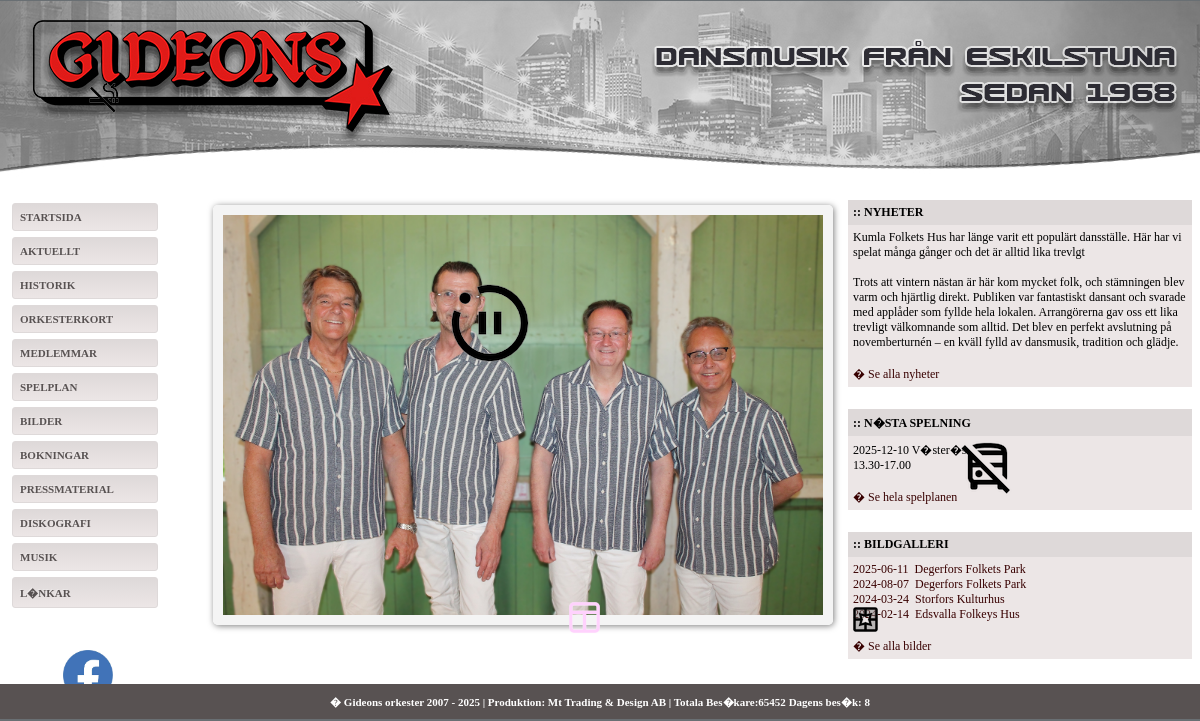 The height and width of the screenshot is (721, 1200). What do you see at coordinates (987, 467) in the screenshot?
I see `no transfer available at this stop` at bounding box center [987, 467].